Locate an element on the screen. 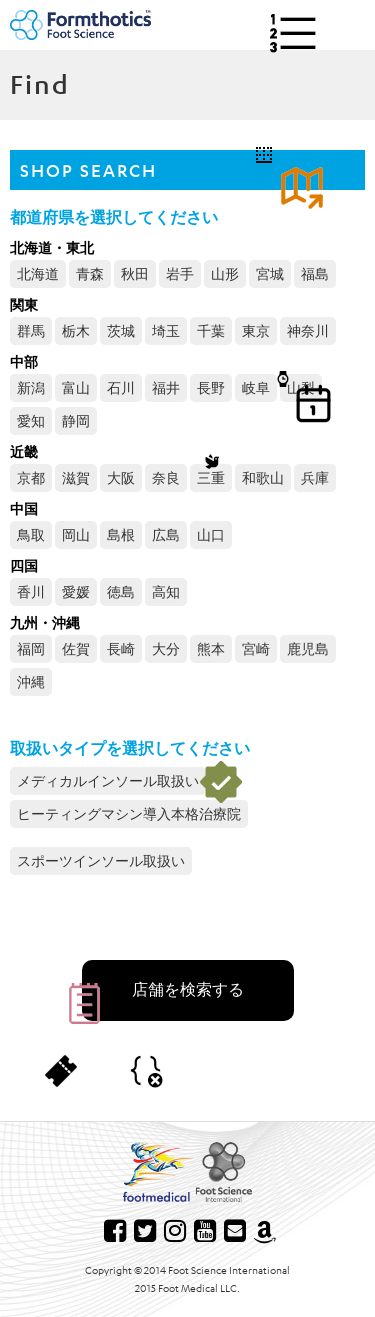  indicates a verified or authenticated account is located at coordinates (221, 782).